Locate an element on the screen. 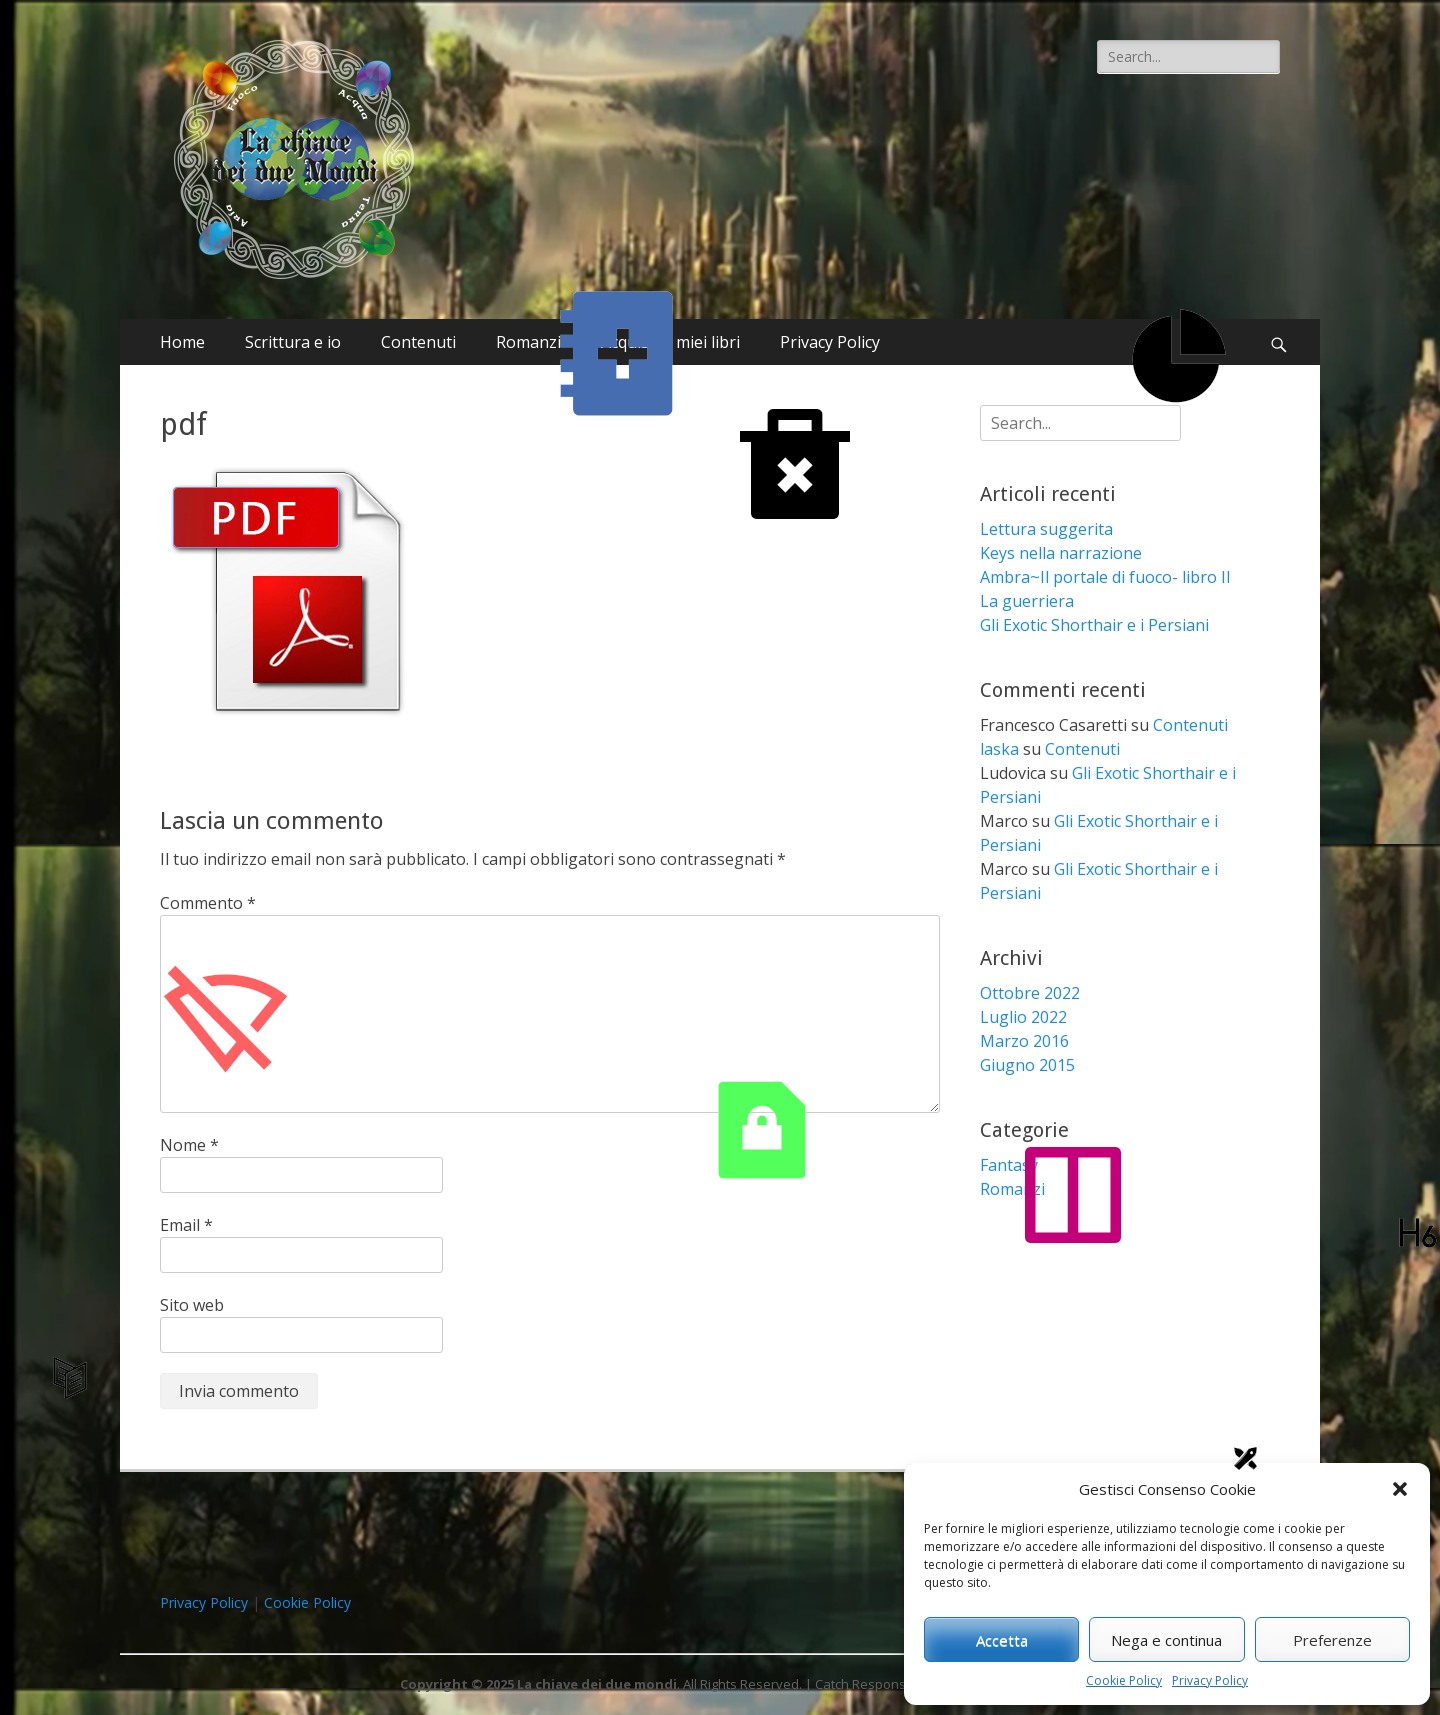 The width and height of the screenshot is (1440, 1715). delete selected item is located at coordinates (795, 464).